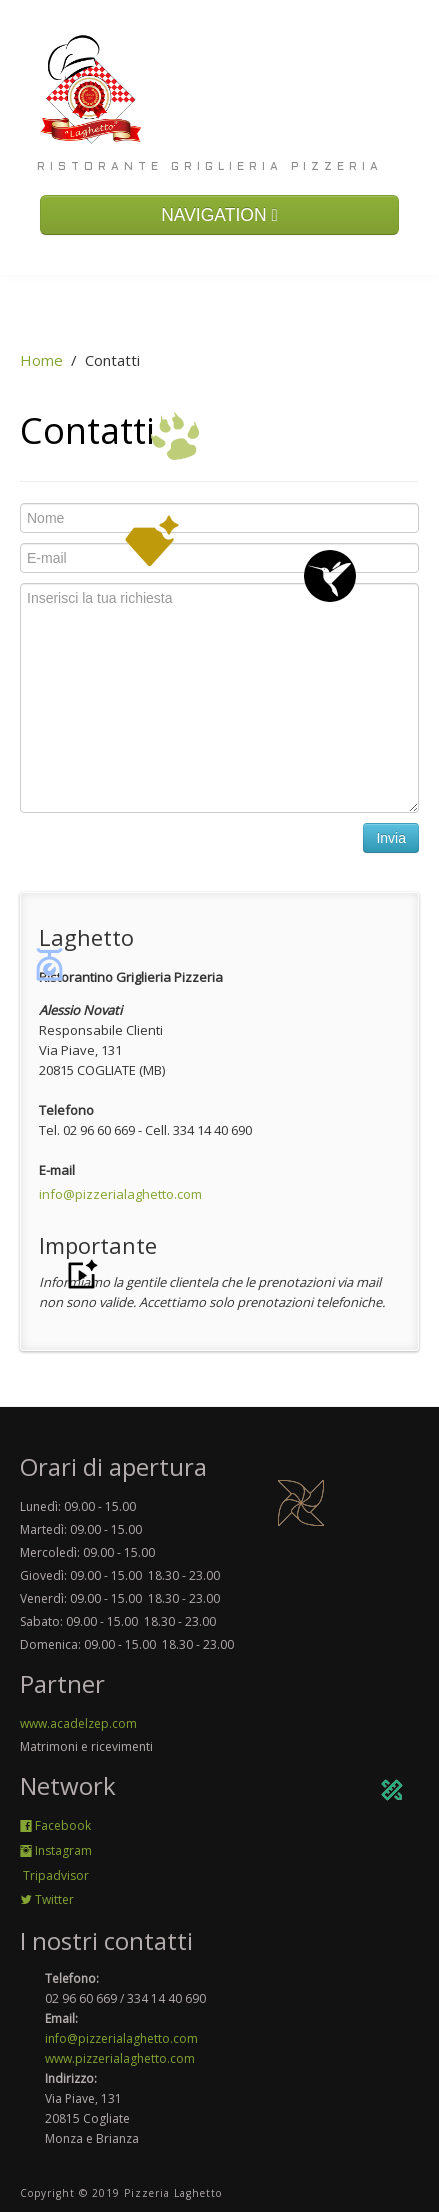 This screenshot has width=439, height=2212. Describe the element at coordinates (330, 576) in the screenshot. I see `InterBase database software logo` at that location.